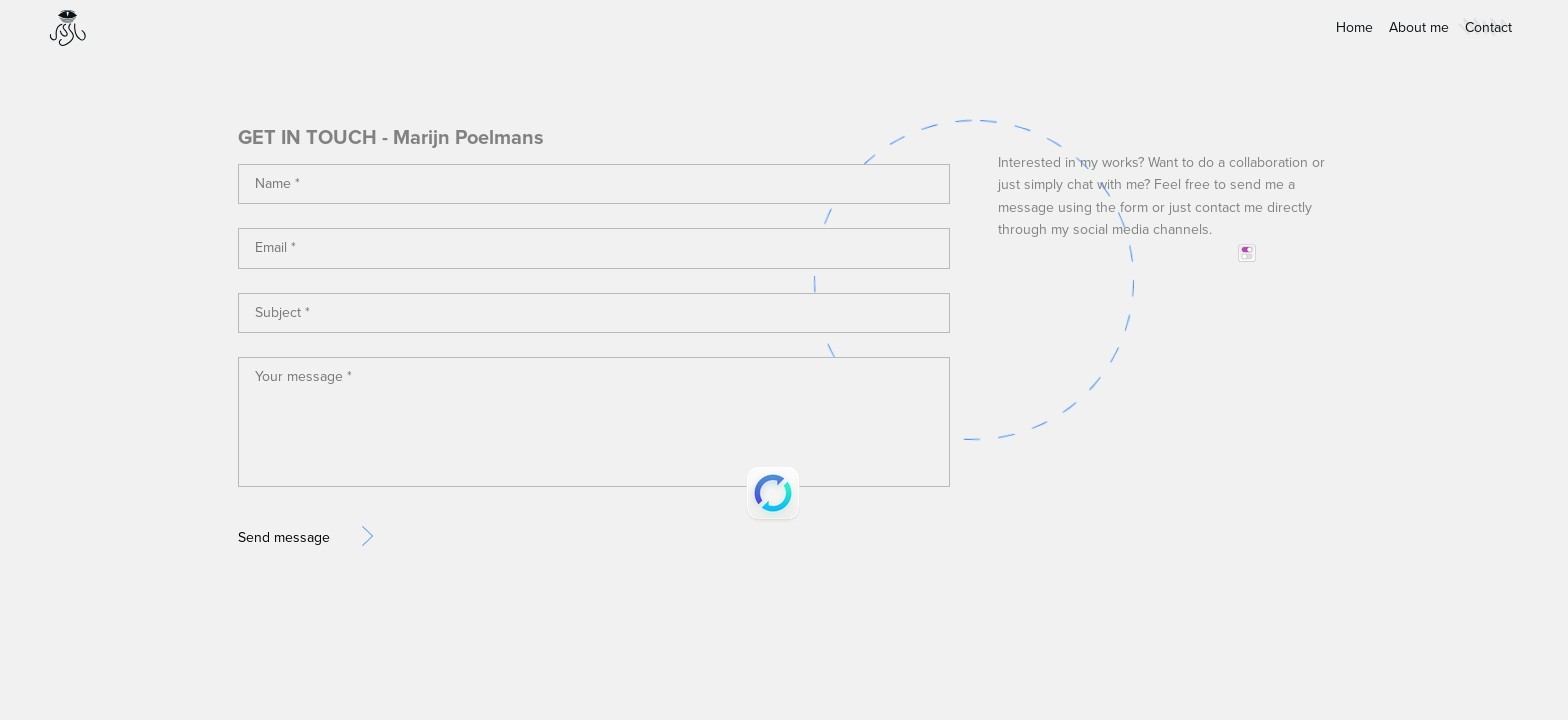  I want to click on refresh or reload the current app, so click(773, 493).